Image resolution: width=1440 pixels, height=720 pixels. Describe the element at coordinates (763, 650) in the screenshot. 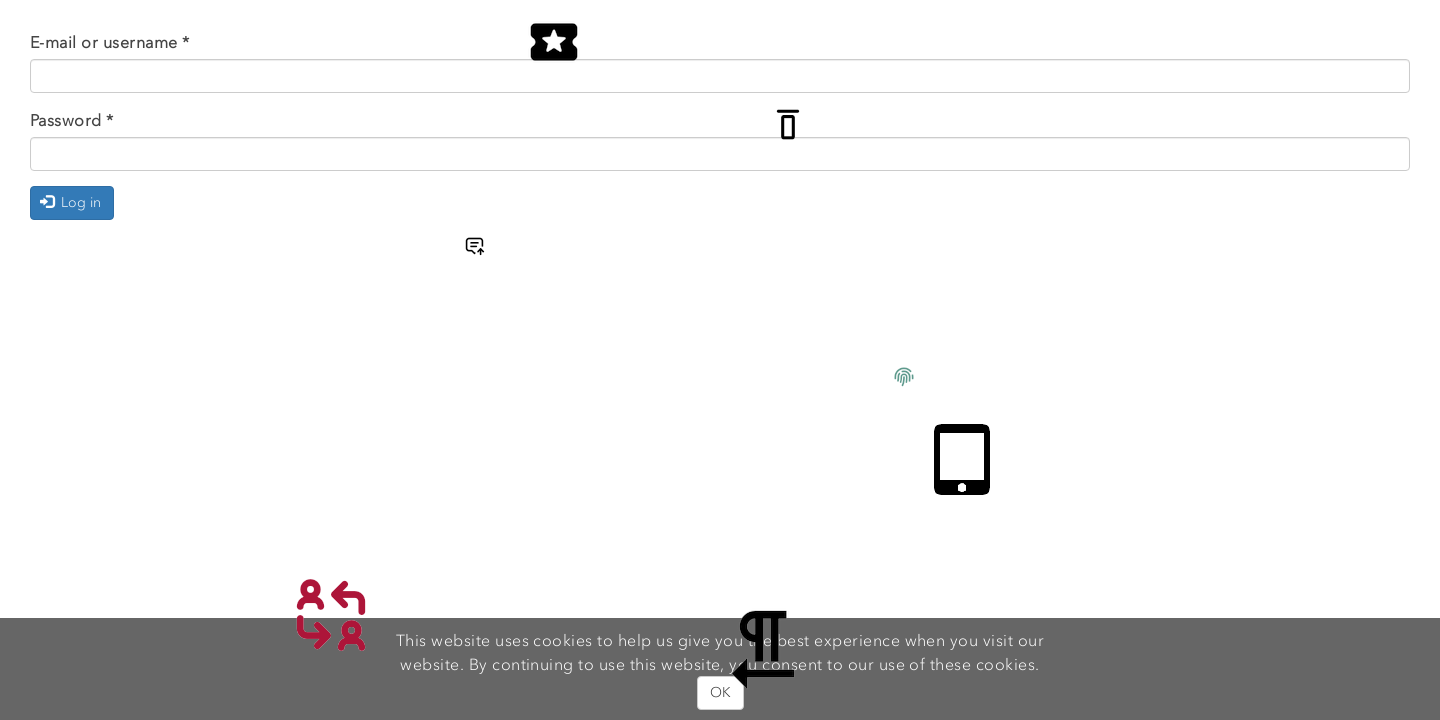

I see `switch text direction to right-to-left` at that location.